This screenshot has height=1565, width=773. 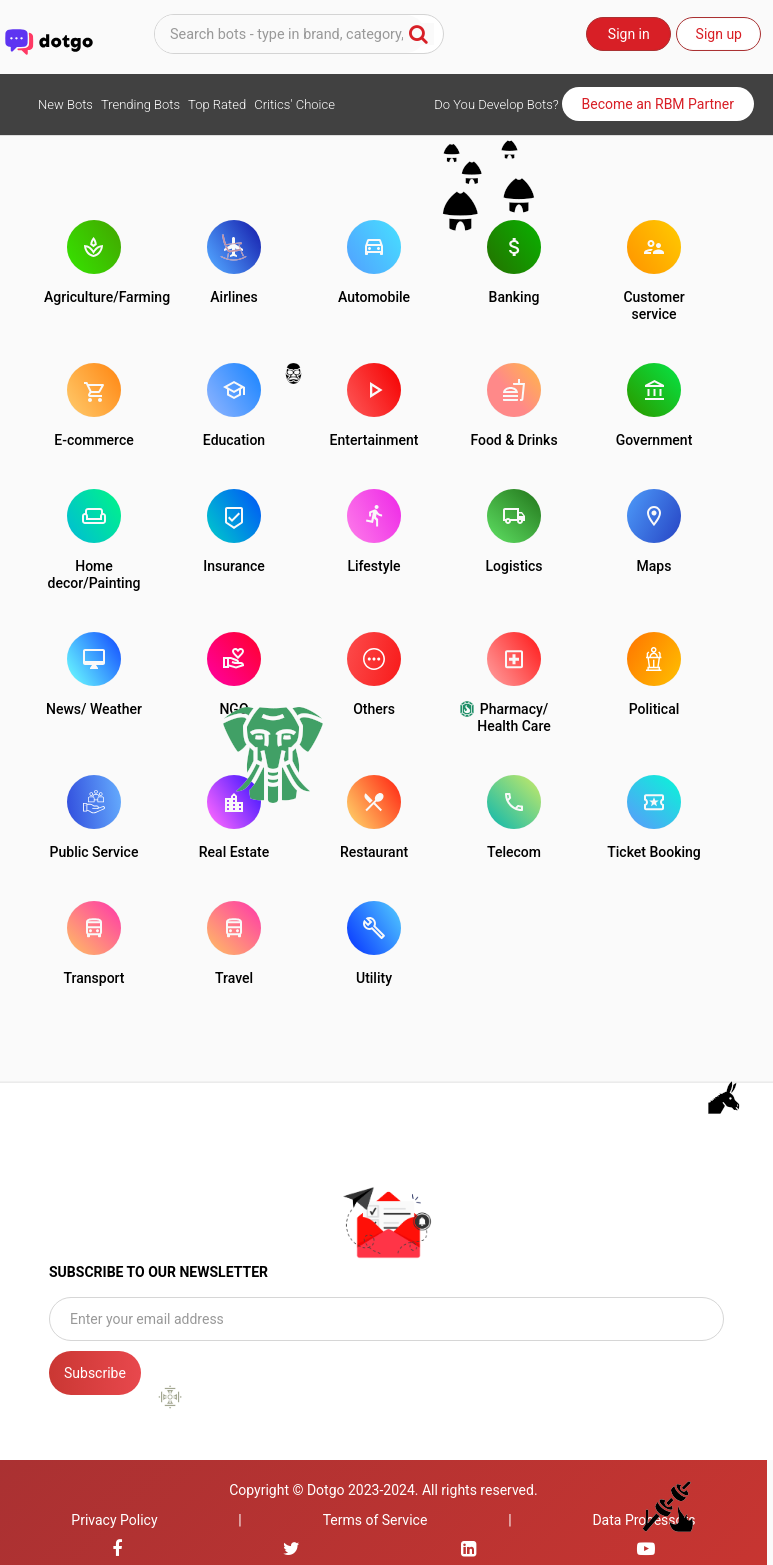 What do you see at coordinates (467, 709) in the screenshot?
I see `equip or activate a fire-element gem` at bounding box center [467, 709].